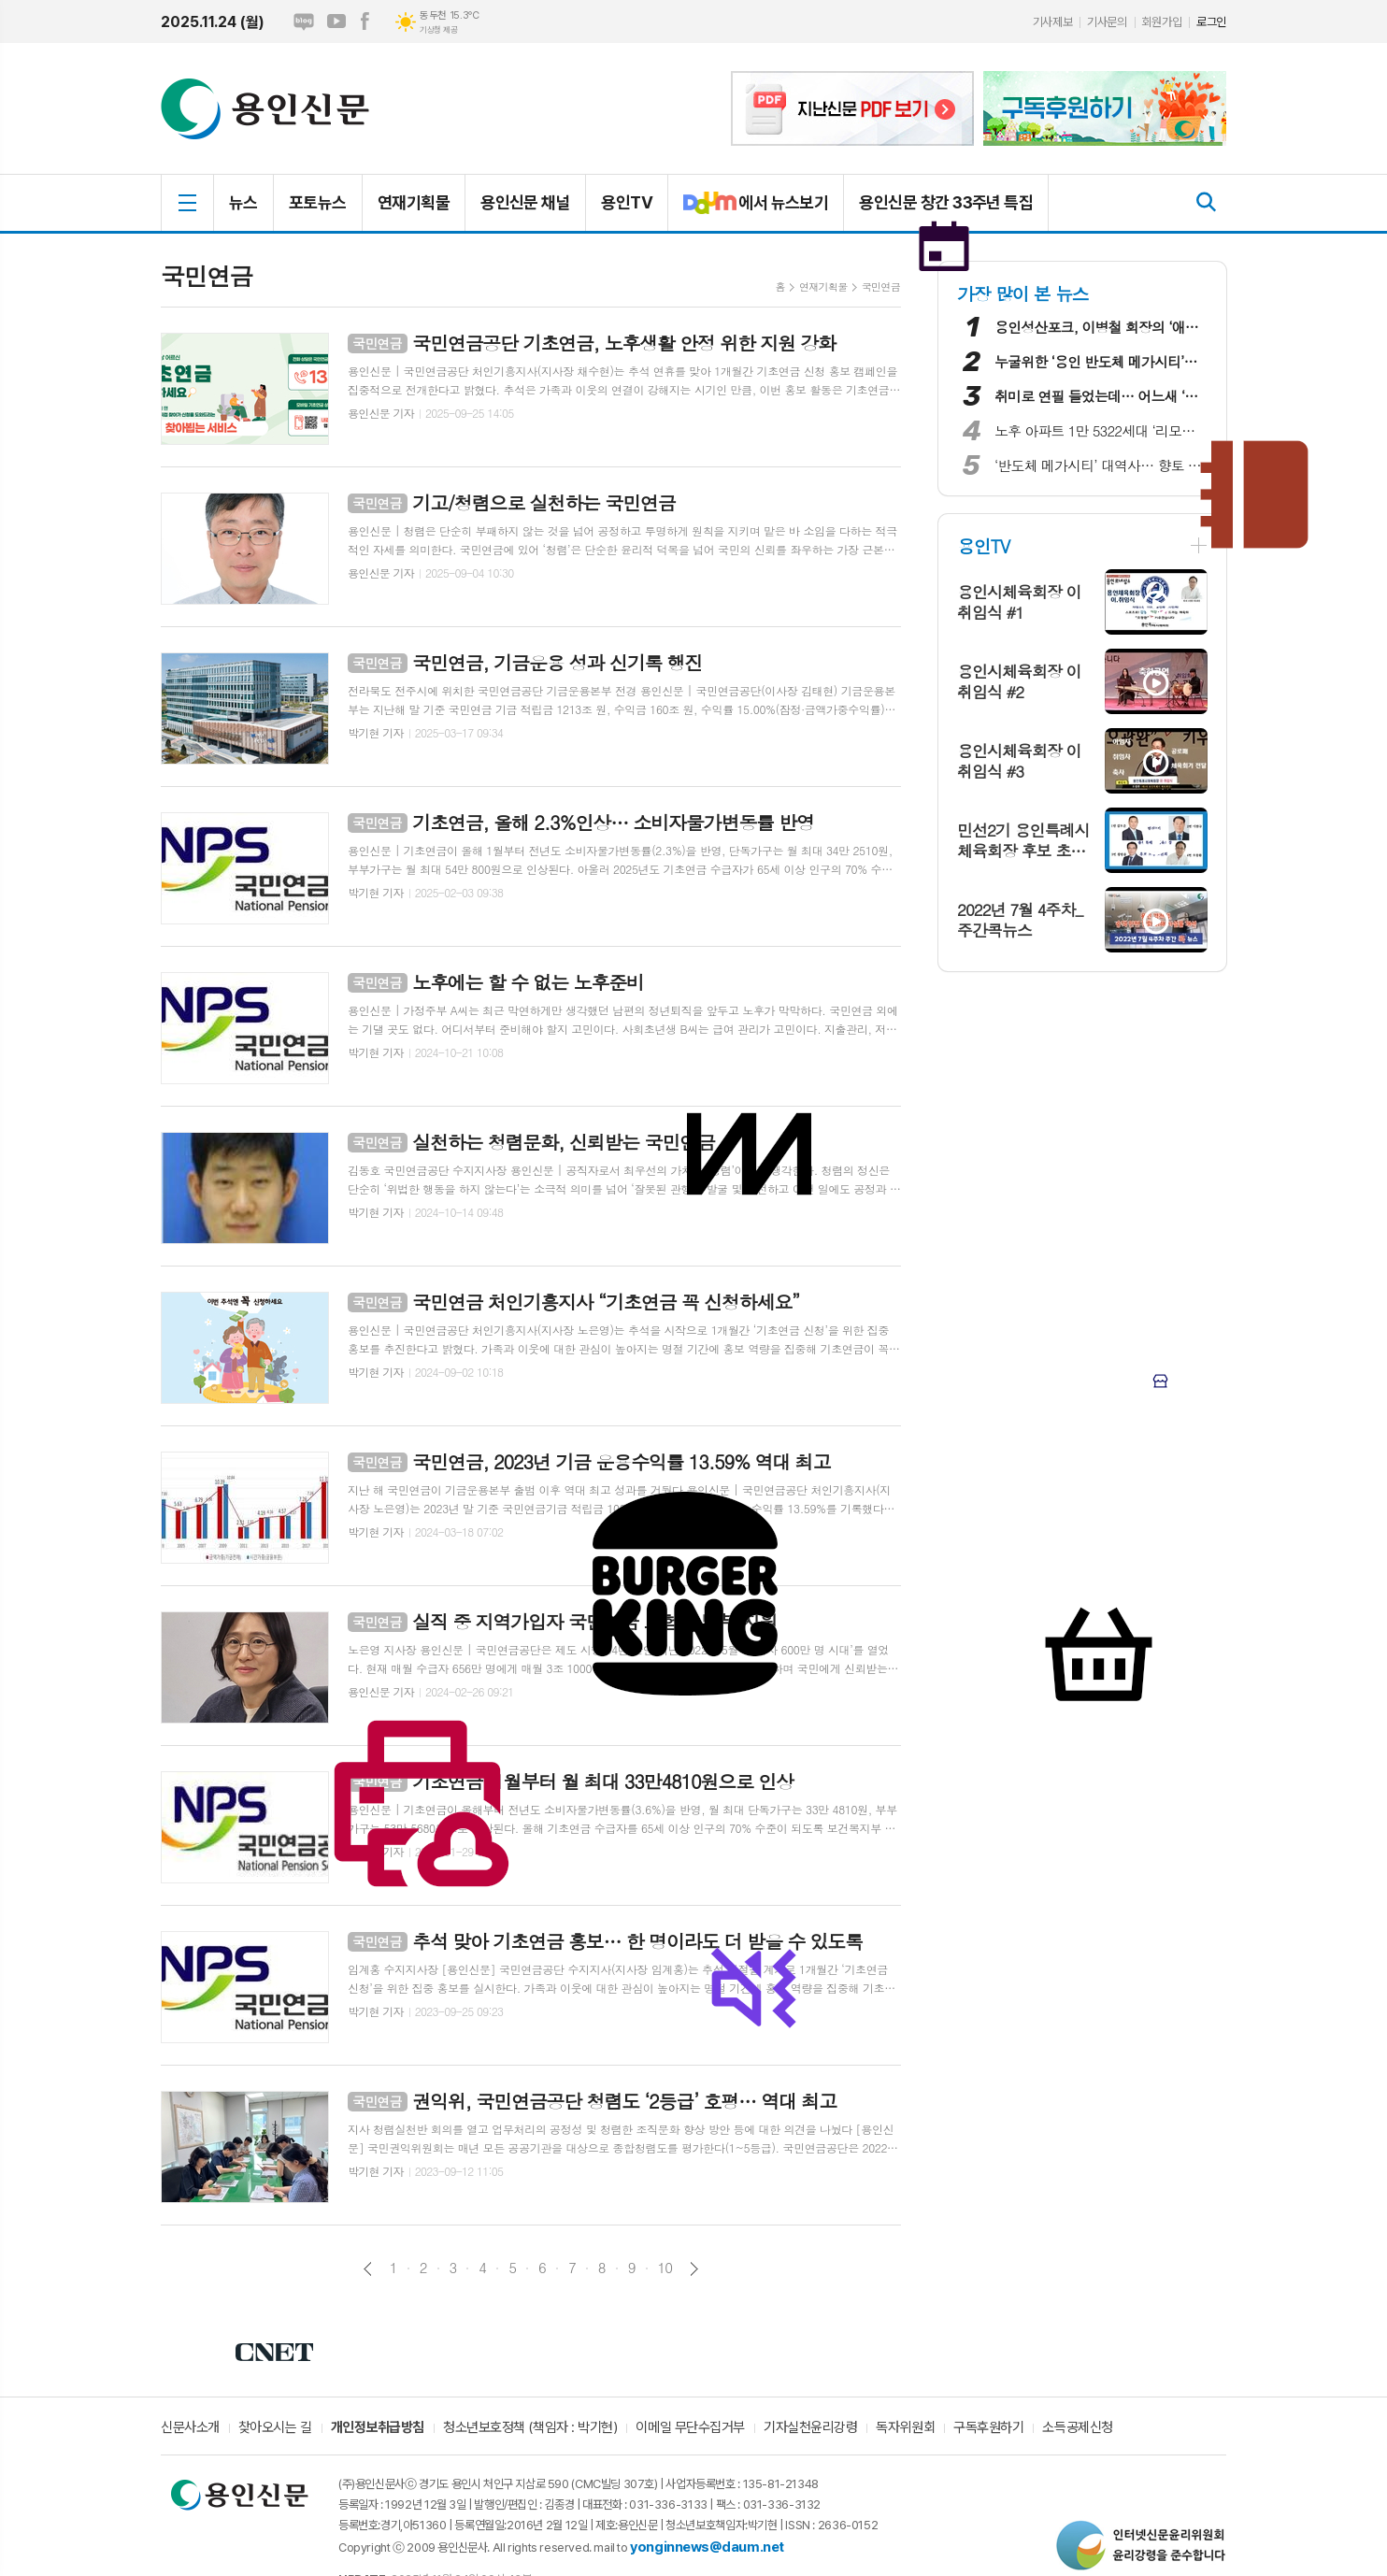 This screenshot has width=1387, height=2576. Describe the element at coordinates (1098, 1653) in the screenshot. I see `view your shopping basket` at that location.